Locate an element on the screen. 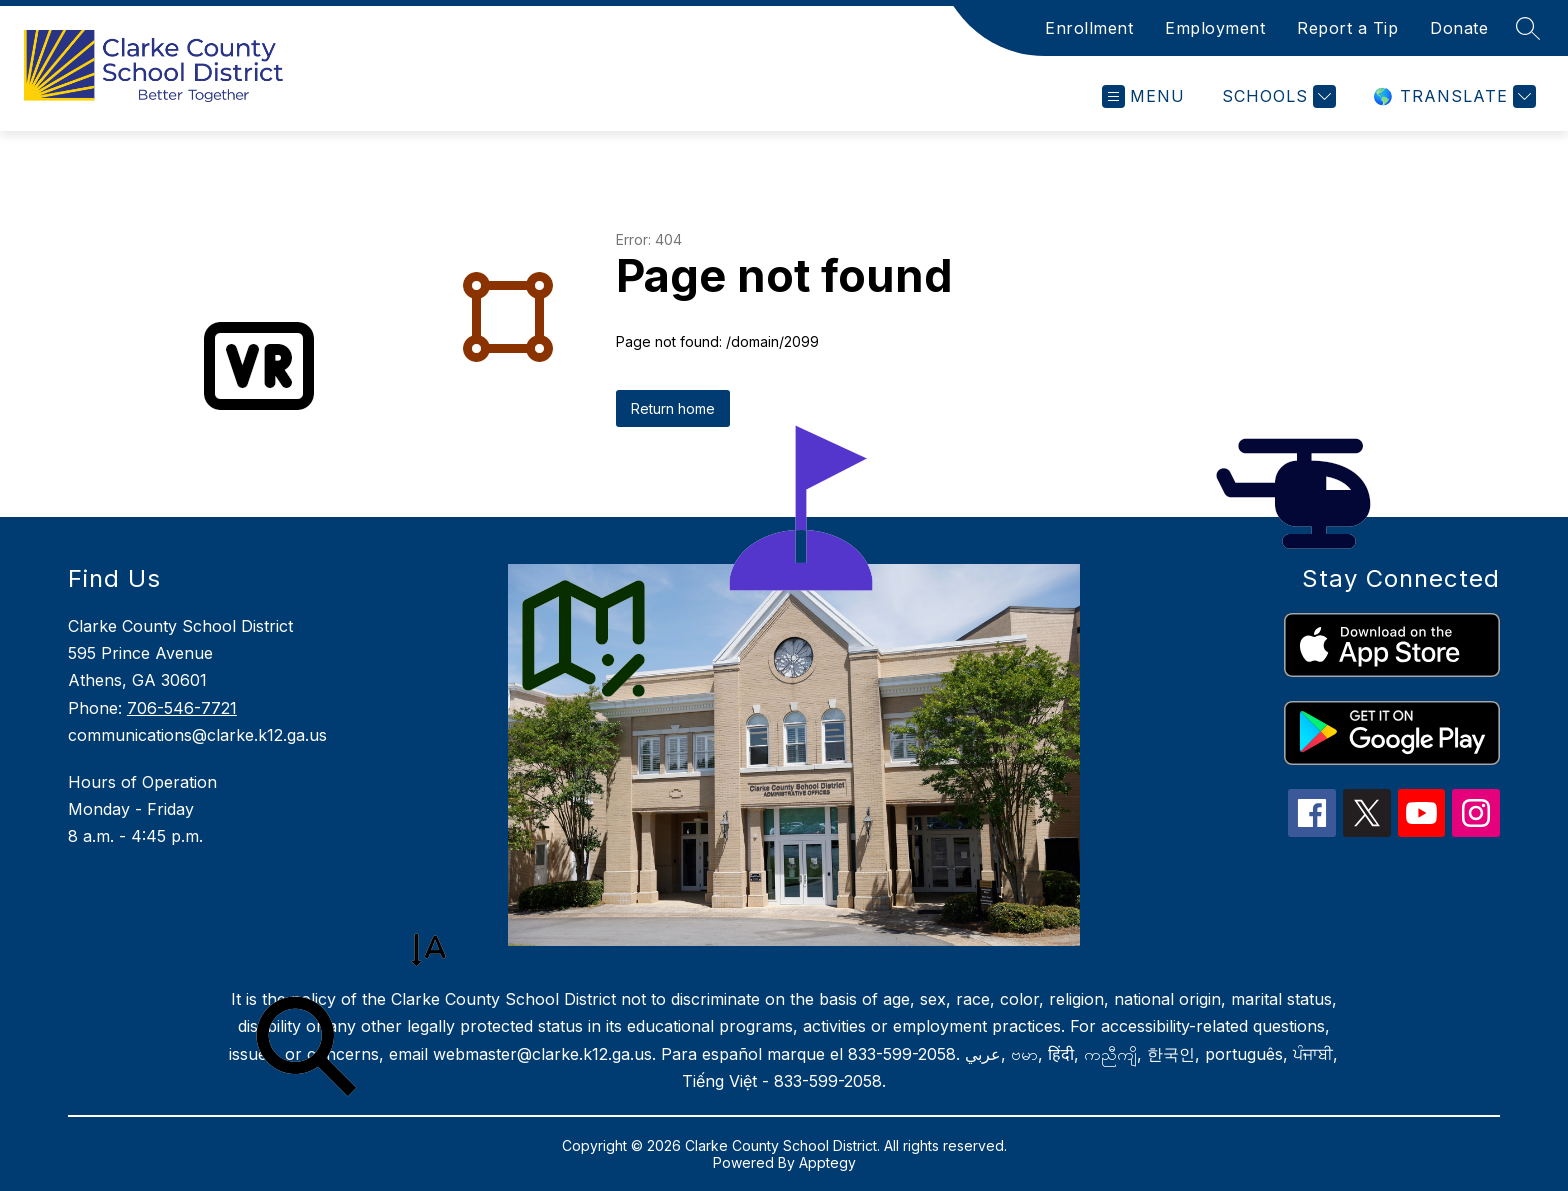 The image size is (1568, 1191). rotate text to vertical orientation is located at coordinates (429, 950).